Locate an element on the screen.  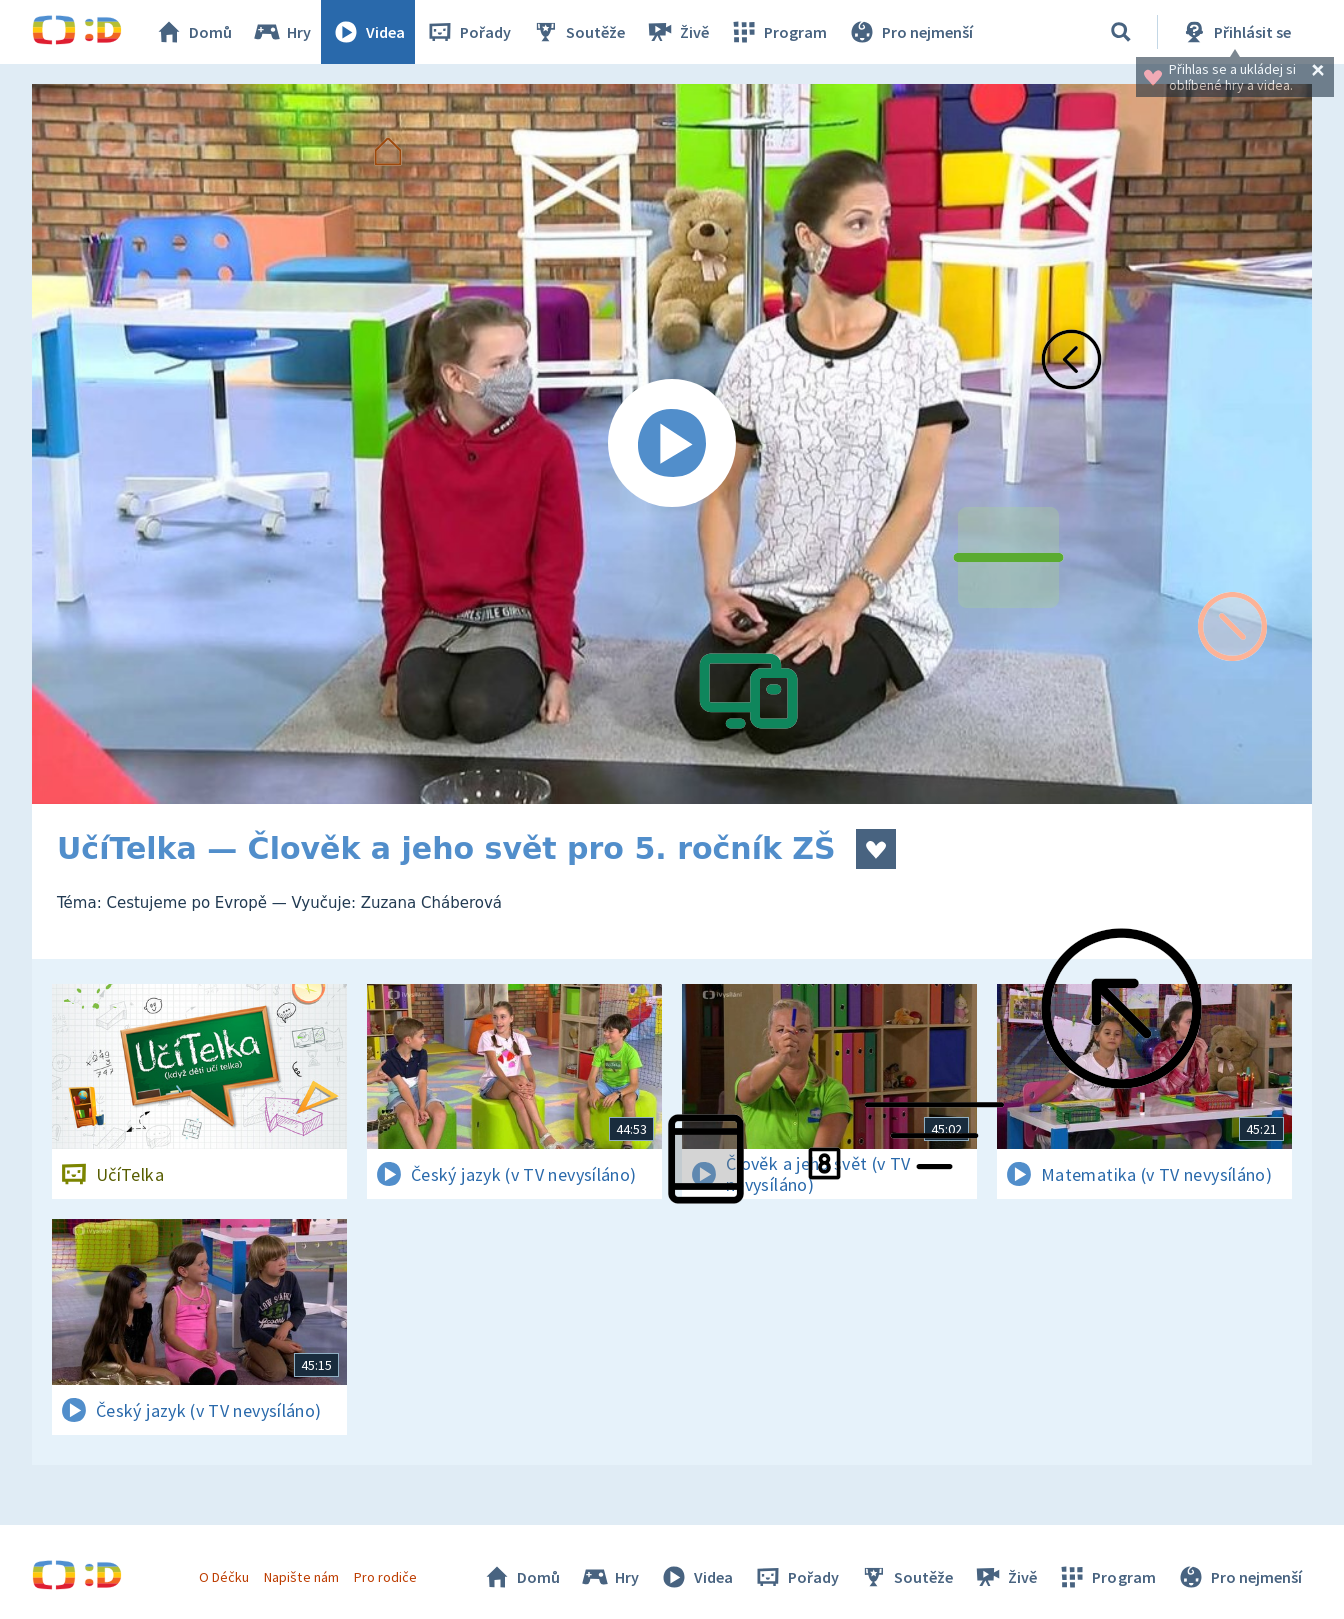
go back to the previous screen is located at coordinates (1071, 359).